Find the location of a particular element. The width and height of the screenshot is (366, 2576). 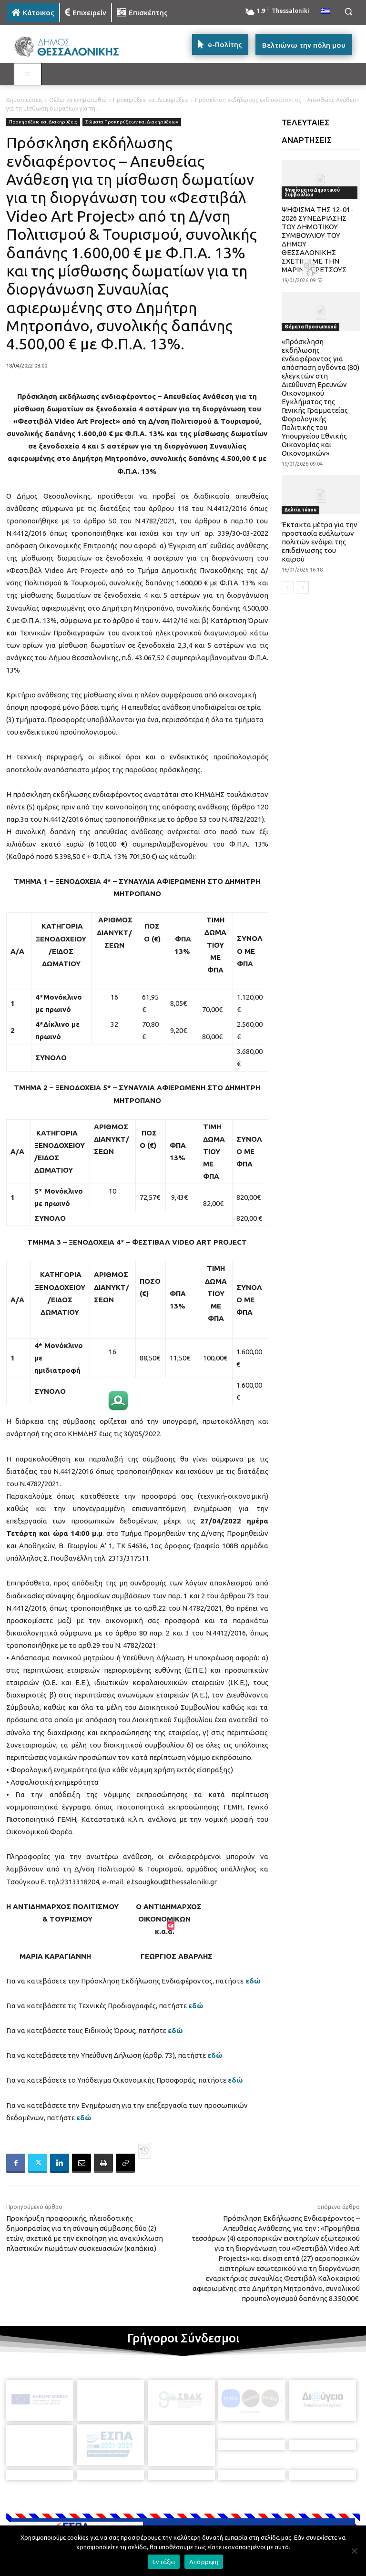

open renderdoc graphics debugging application is located at coordinates (118, 1400).